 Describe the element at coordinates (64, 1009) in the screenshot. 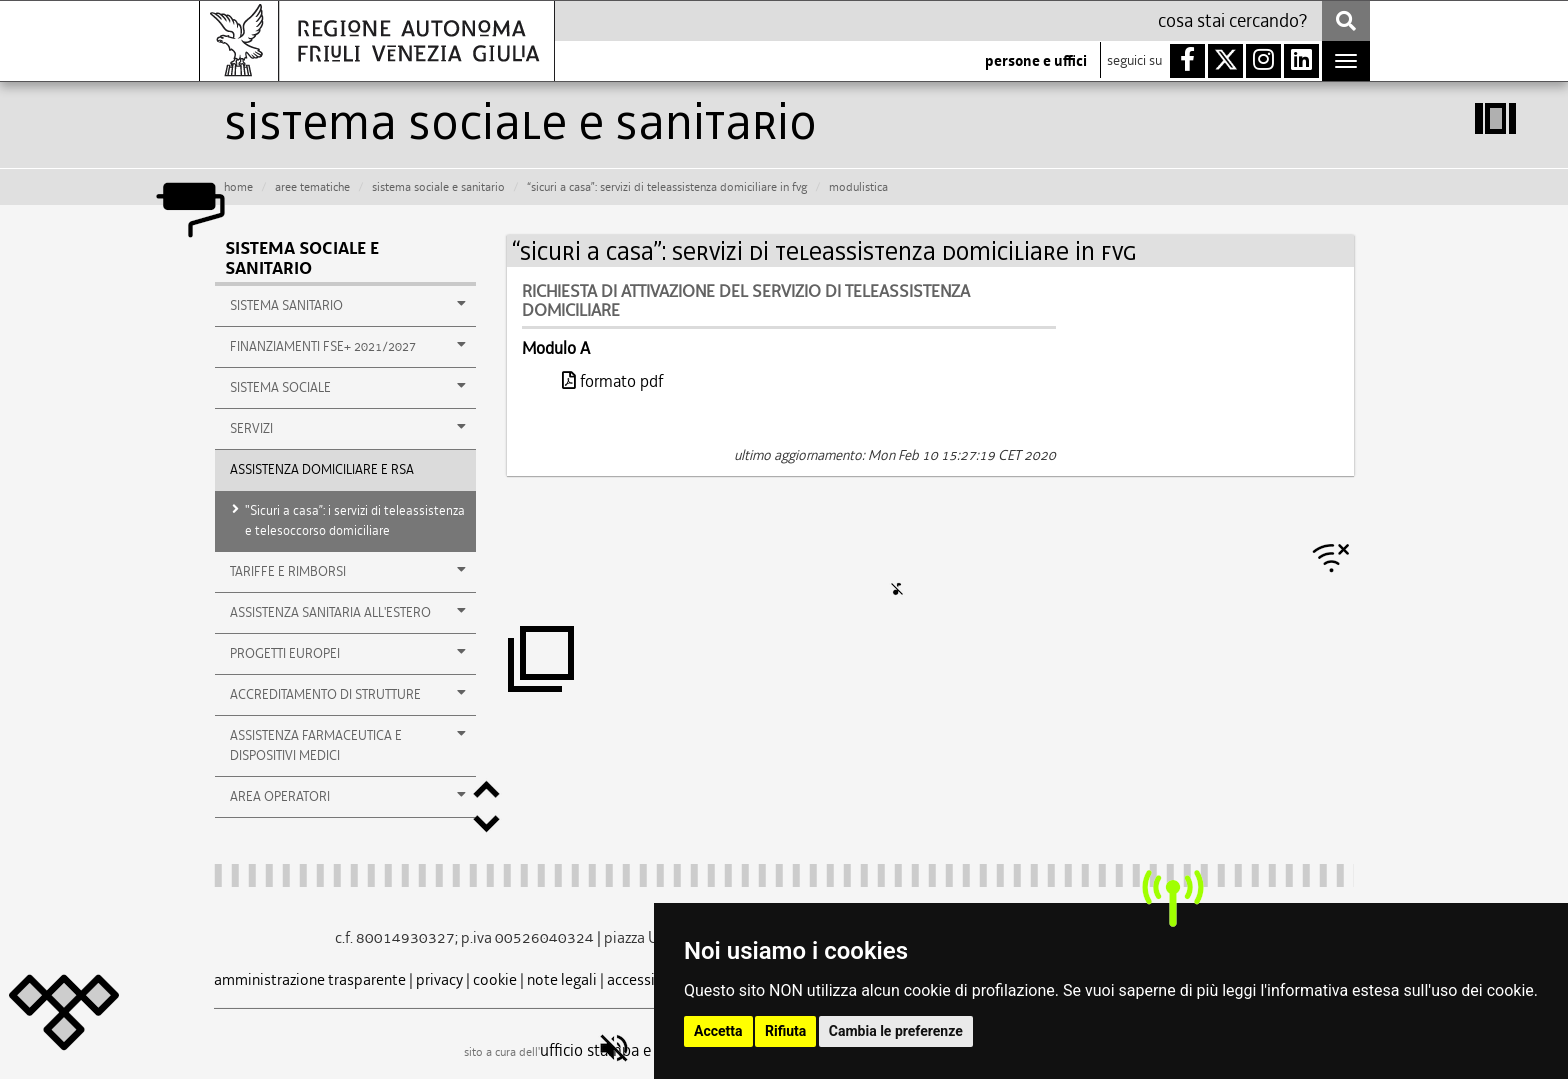

I see `open tidal music streaming app` at that location.